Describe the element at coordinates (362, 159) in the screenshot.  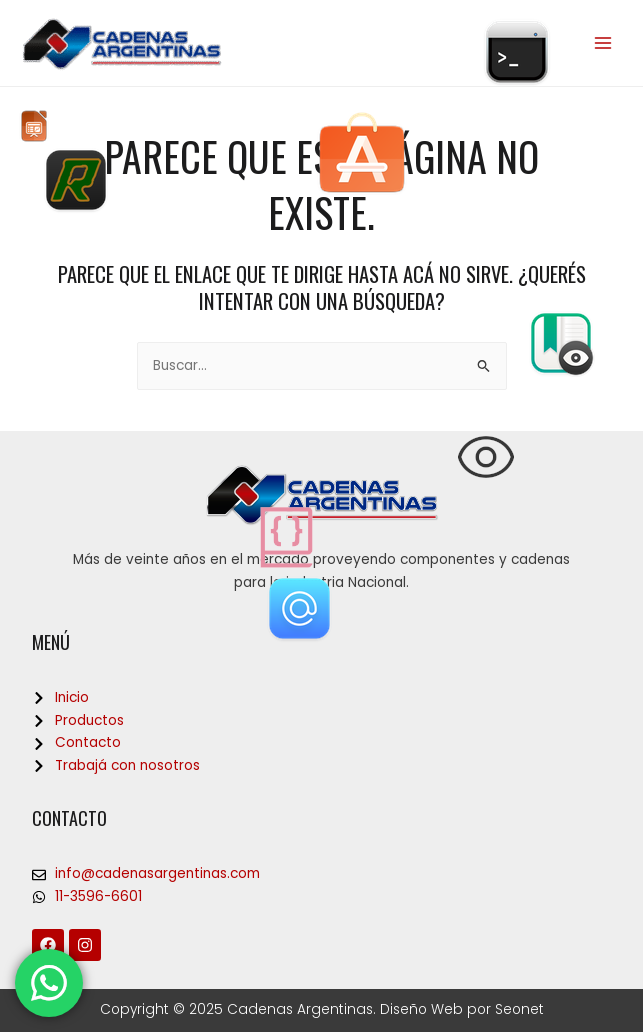
I see `open the software store to browse and install applications` at that location.